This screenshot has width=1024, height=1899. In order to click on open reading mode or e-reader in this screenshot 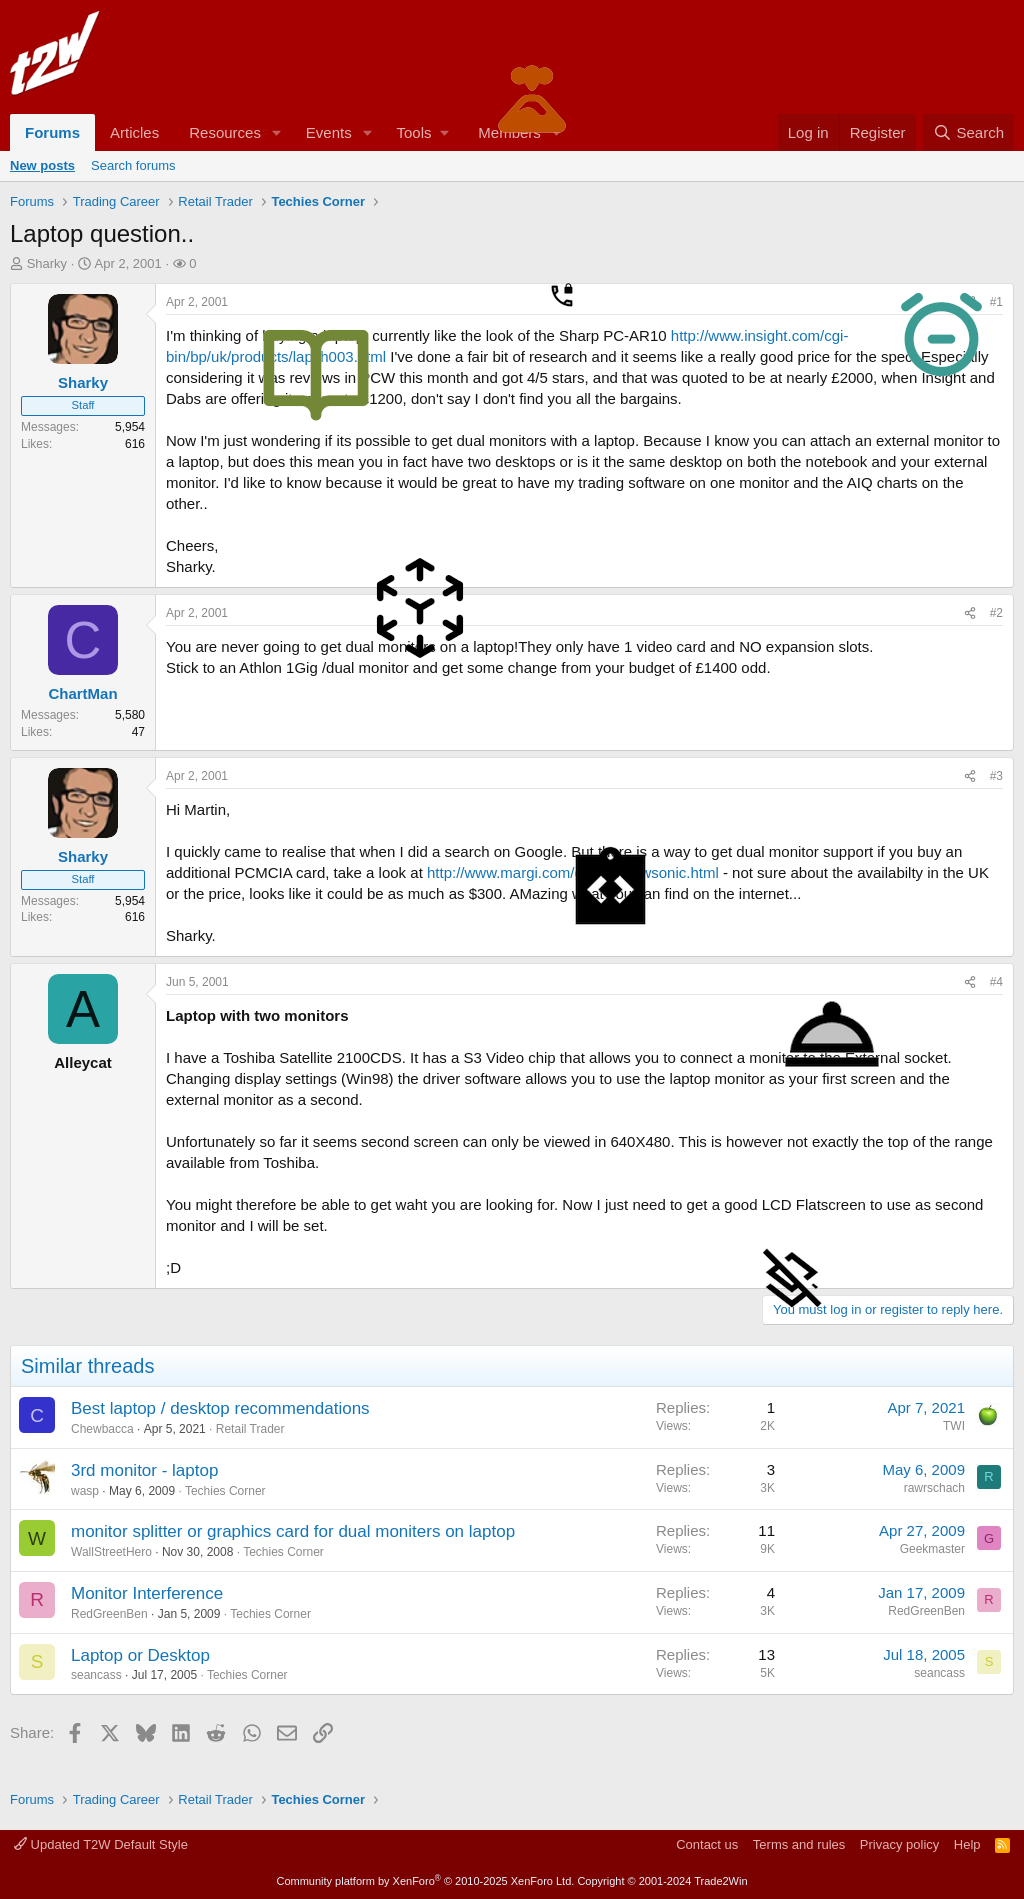, I will do `click(316, 368)`.